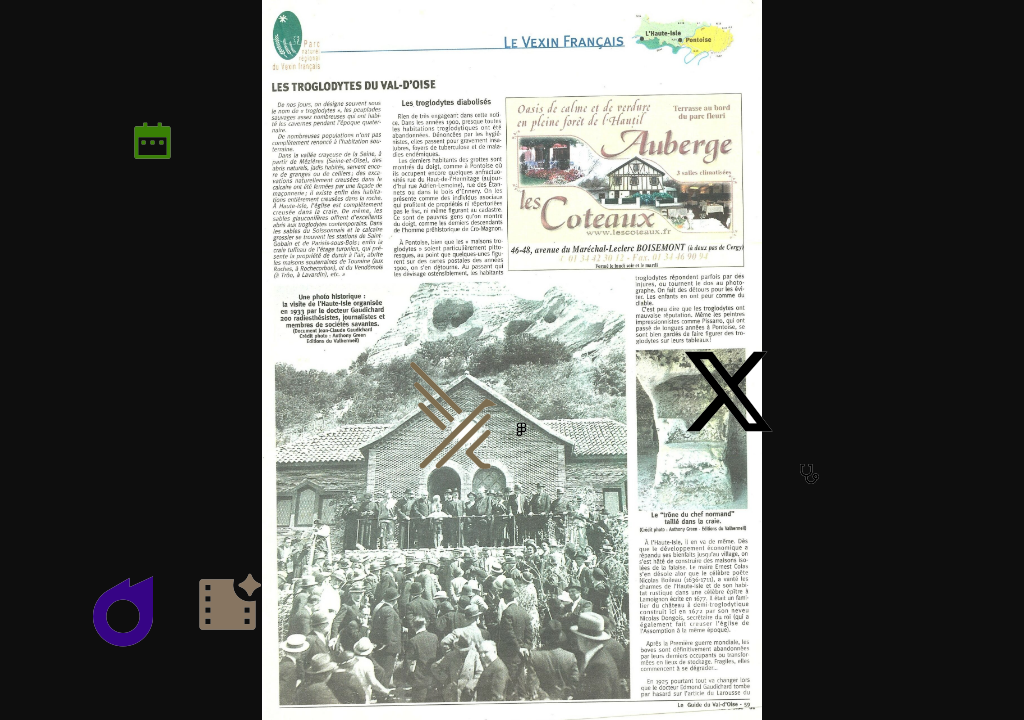 The width and height of the screenshot is (1024, 720). I want to click on meteor or comet indicator for weather events, so click(123, 613).